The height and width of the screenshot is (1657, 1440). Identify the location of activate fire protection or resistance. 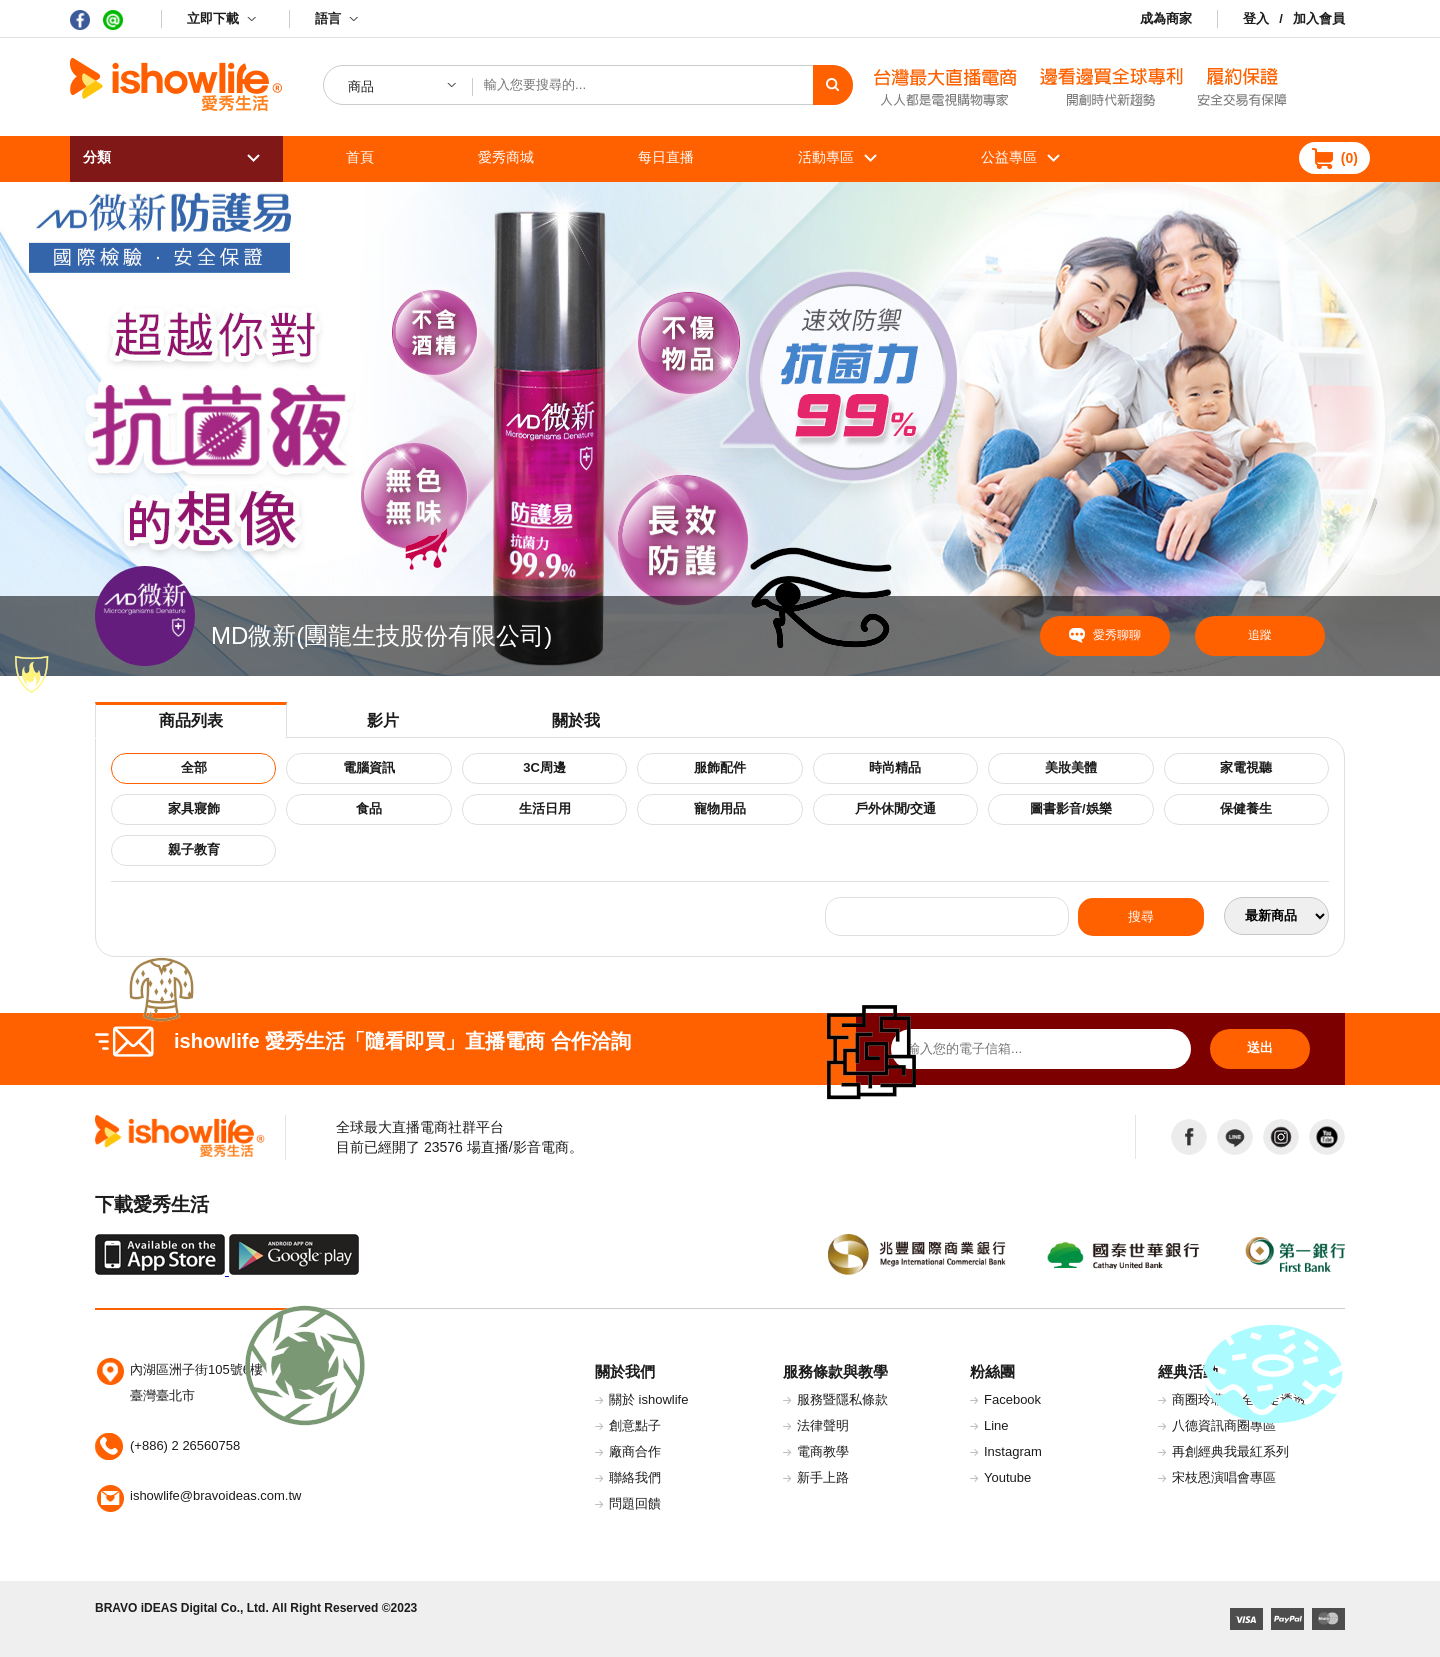
(31, 674).